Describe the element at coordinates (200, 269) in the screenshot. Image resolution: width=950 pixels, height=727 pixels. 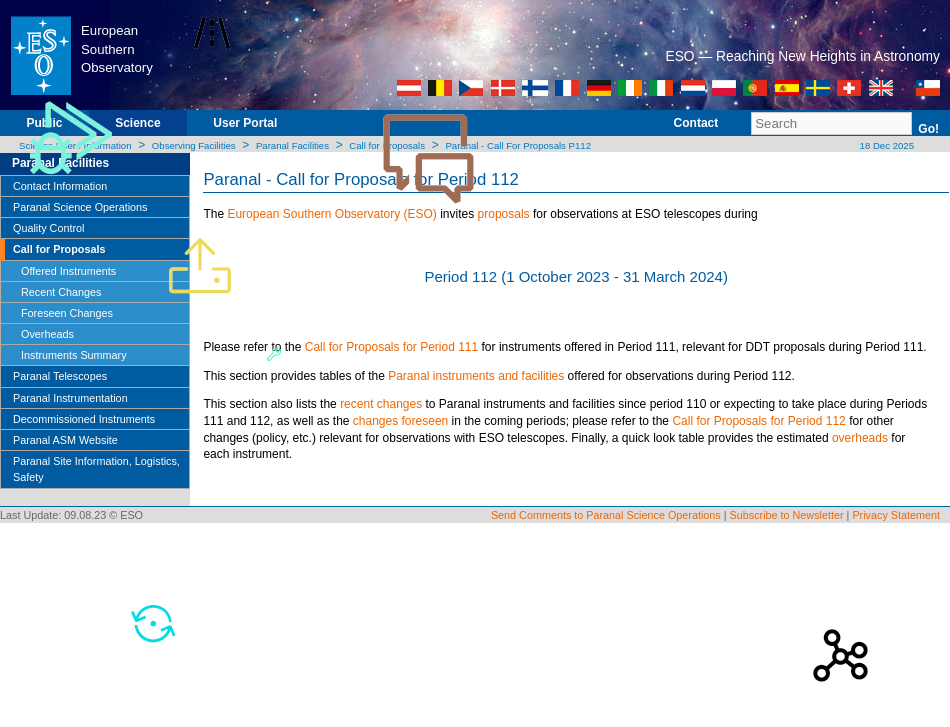
I see `upload a file or document` at that location.